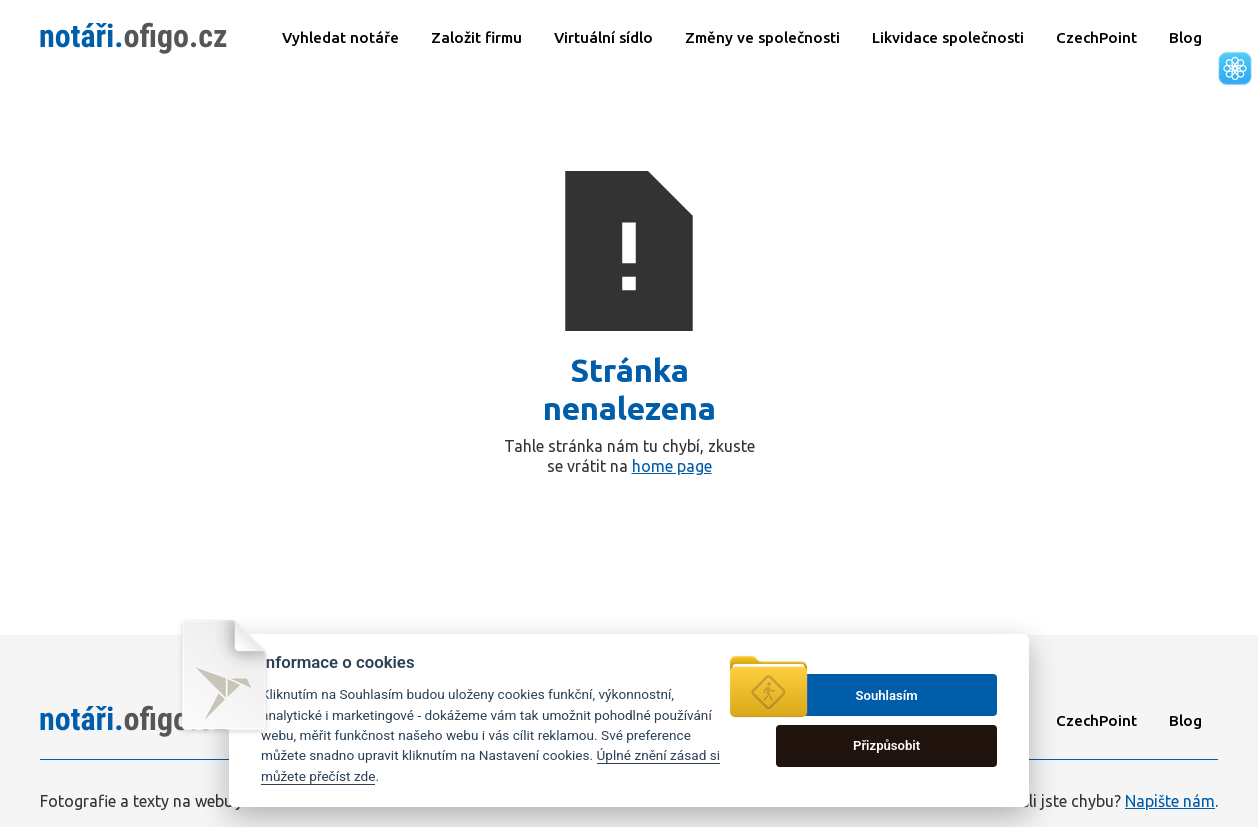 This screenshot has width=1258, height=827. What do you see at coordinates (1235, 69) in the screenshot?
I see `open desktop wallpaper settings` at bounding box center [1235, 69].